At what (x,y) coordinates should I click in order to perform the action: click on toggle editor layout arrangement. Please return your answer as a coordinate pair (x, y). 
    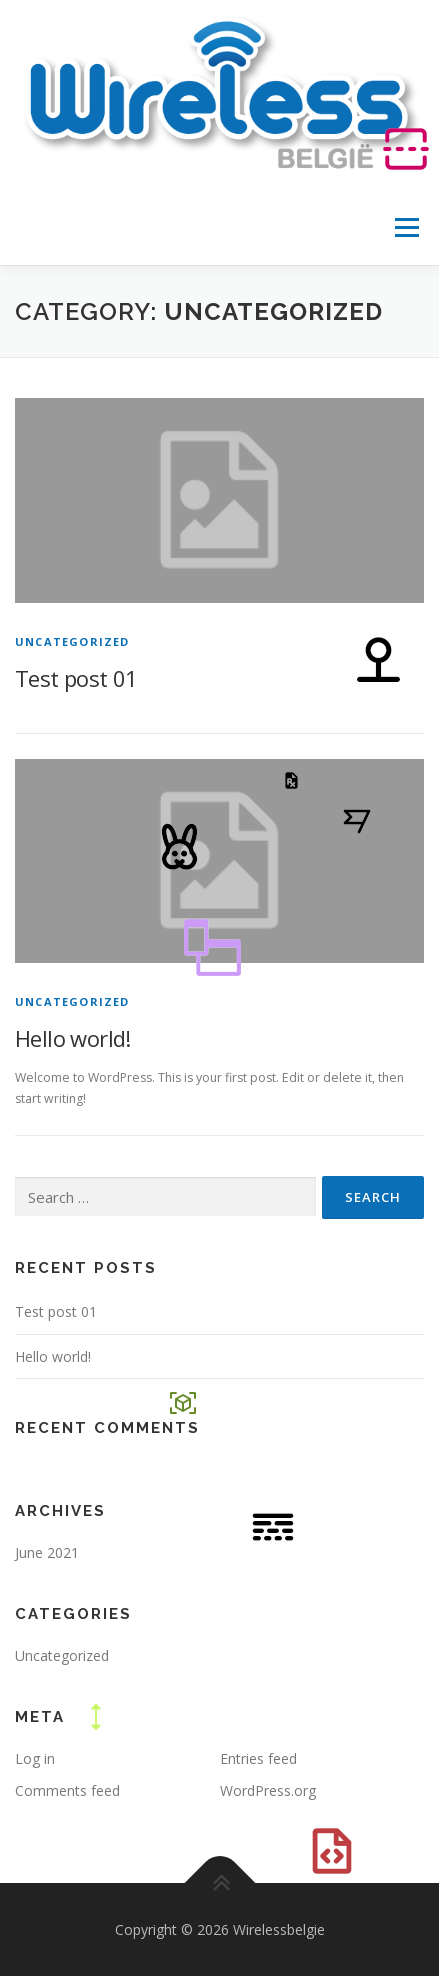
    Looking at the image, I should click on (212, 947).